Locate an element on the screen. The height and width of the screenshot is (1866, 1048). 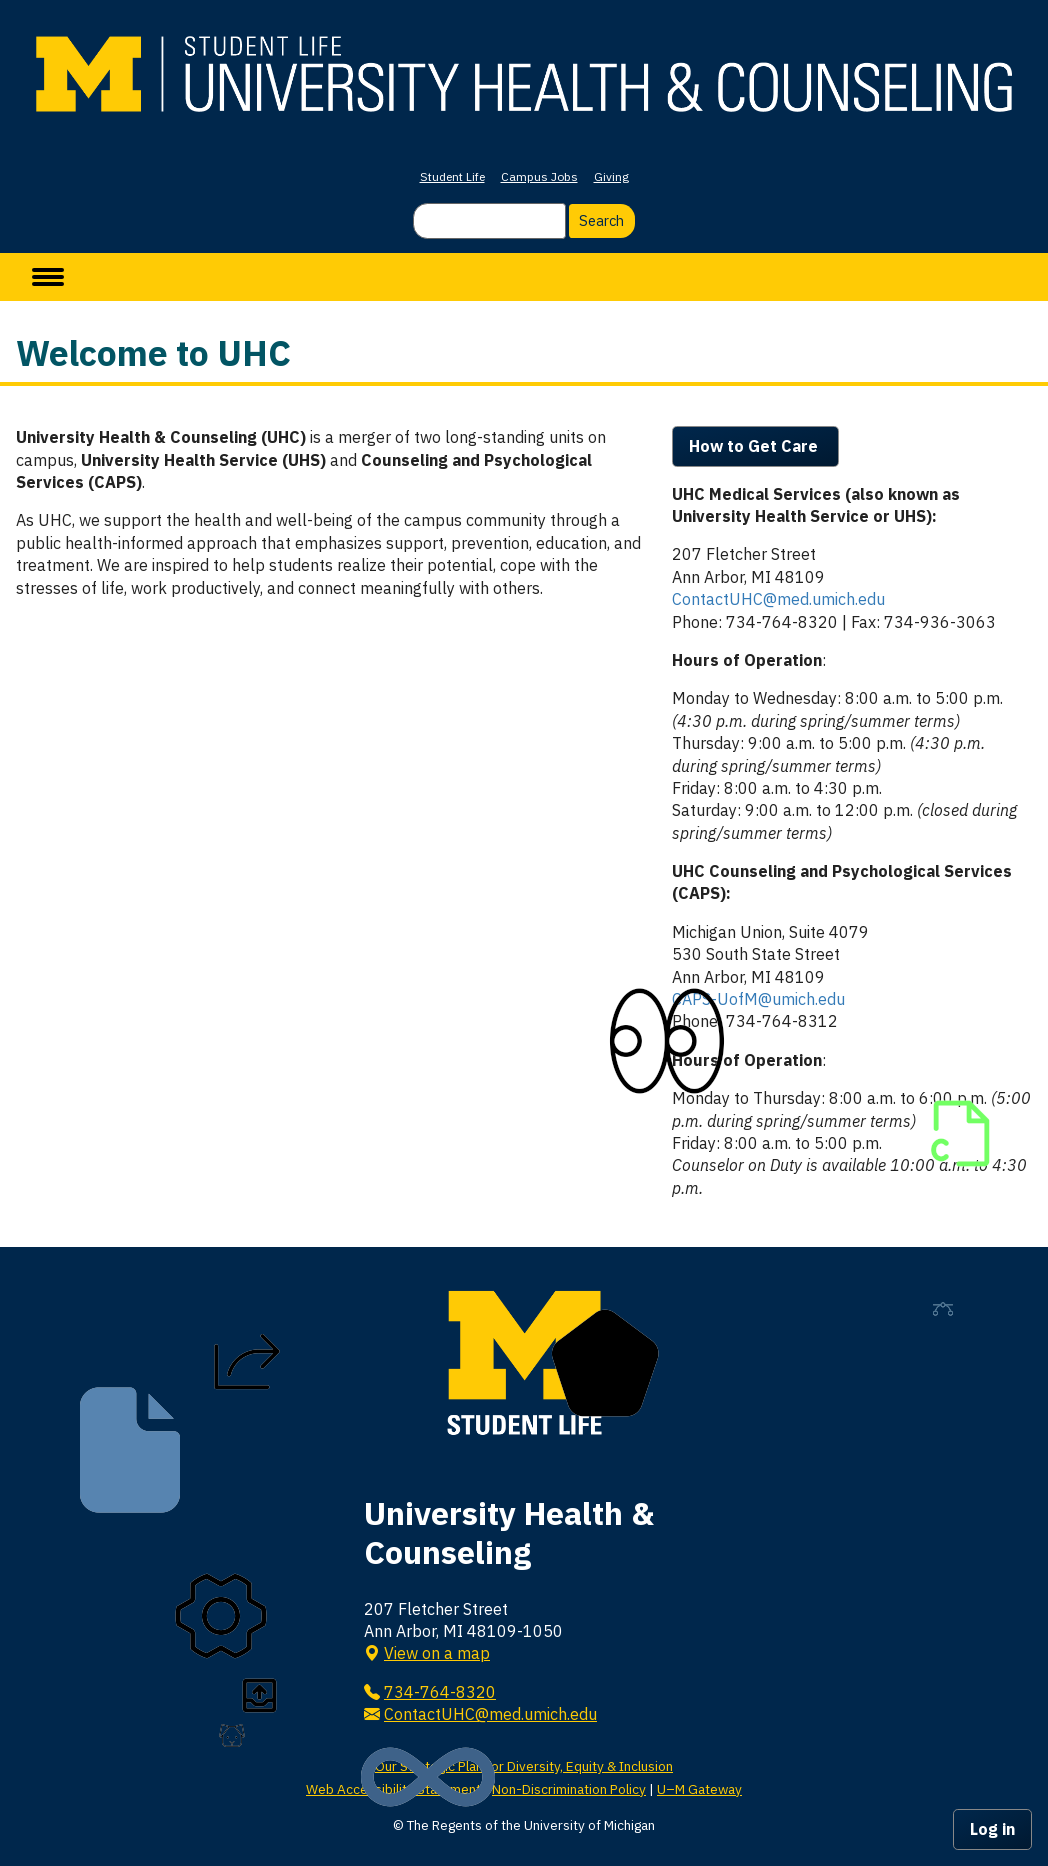
view pet-related content or settings is located at coordinates (232, 1736).